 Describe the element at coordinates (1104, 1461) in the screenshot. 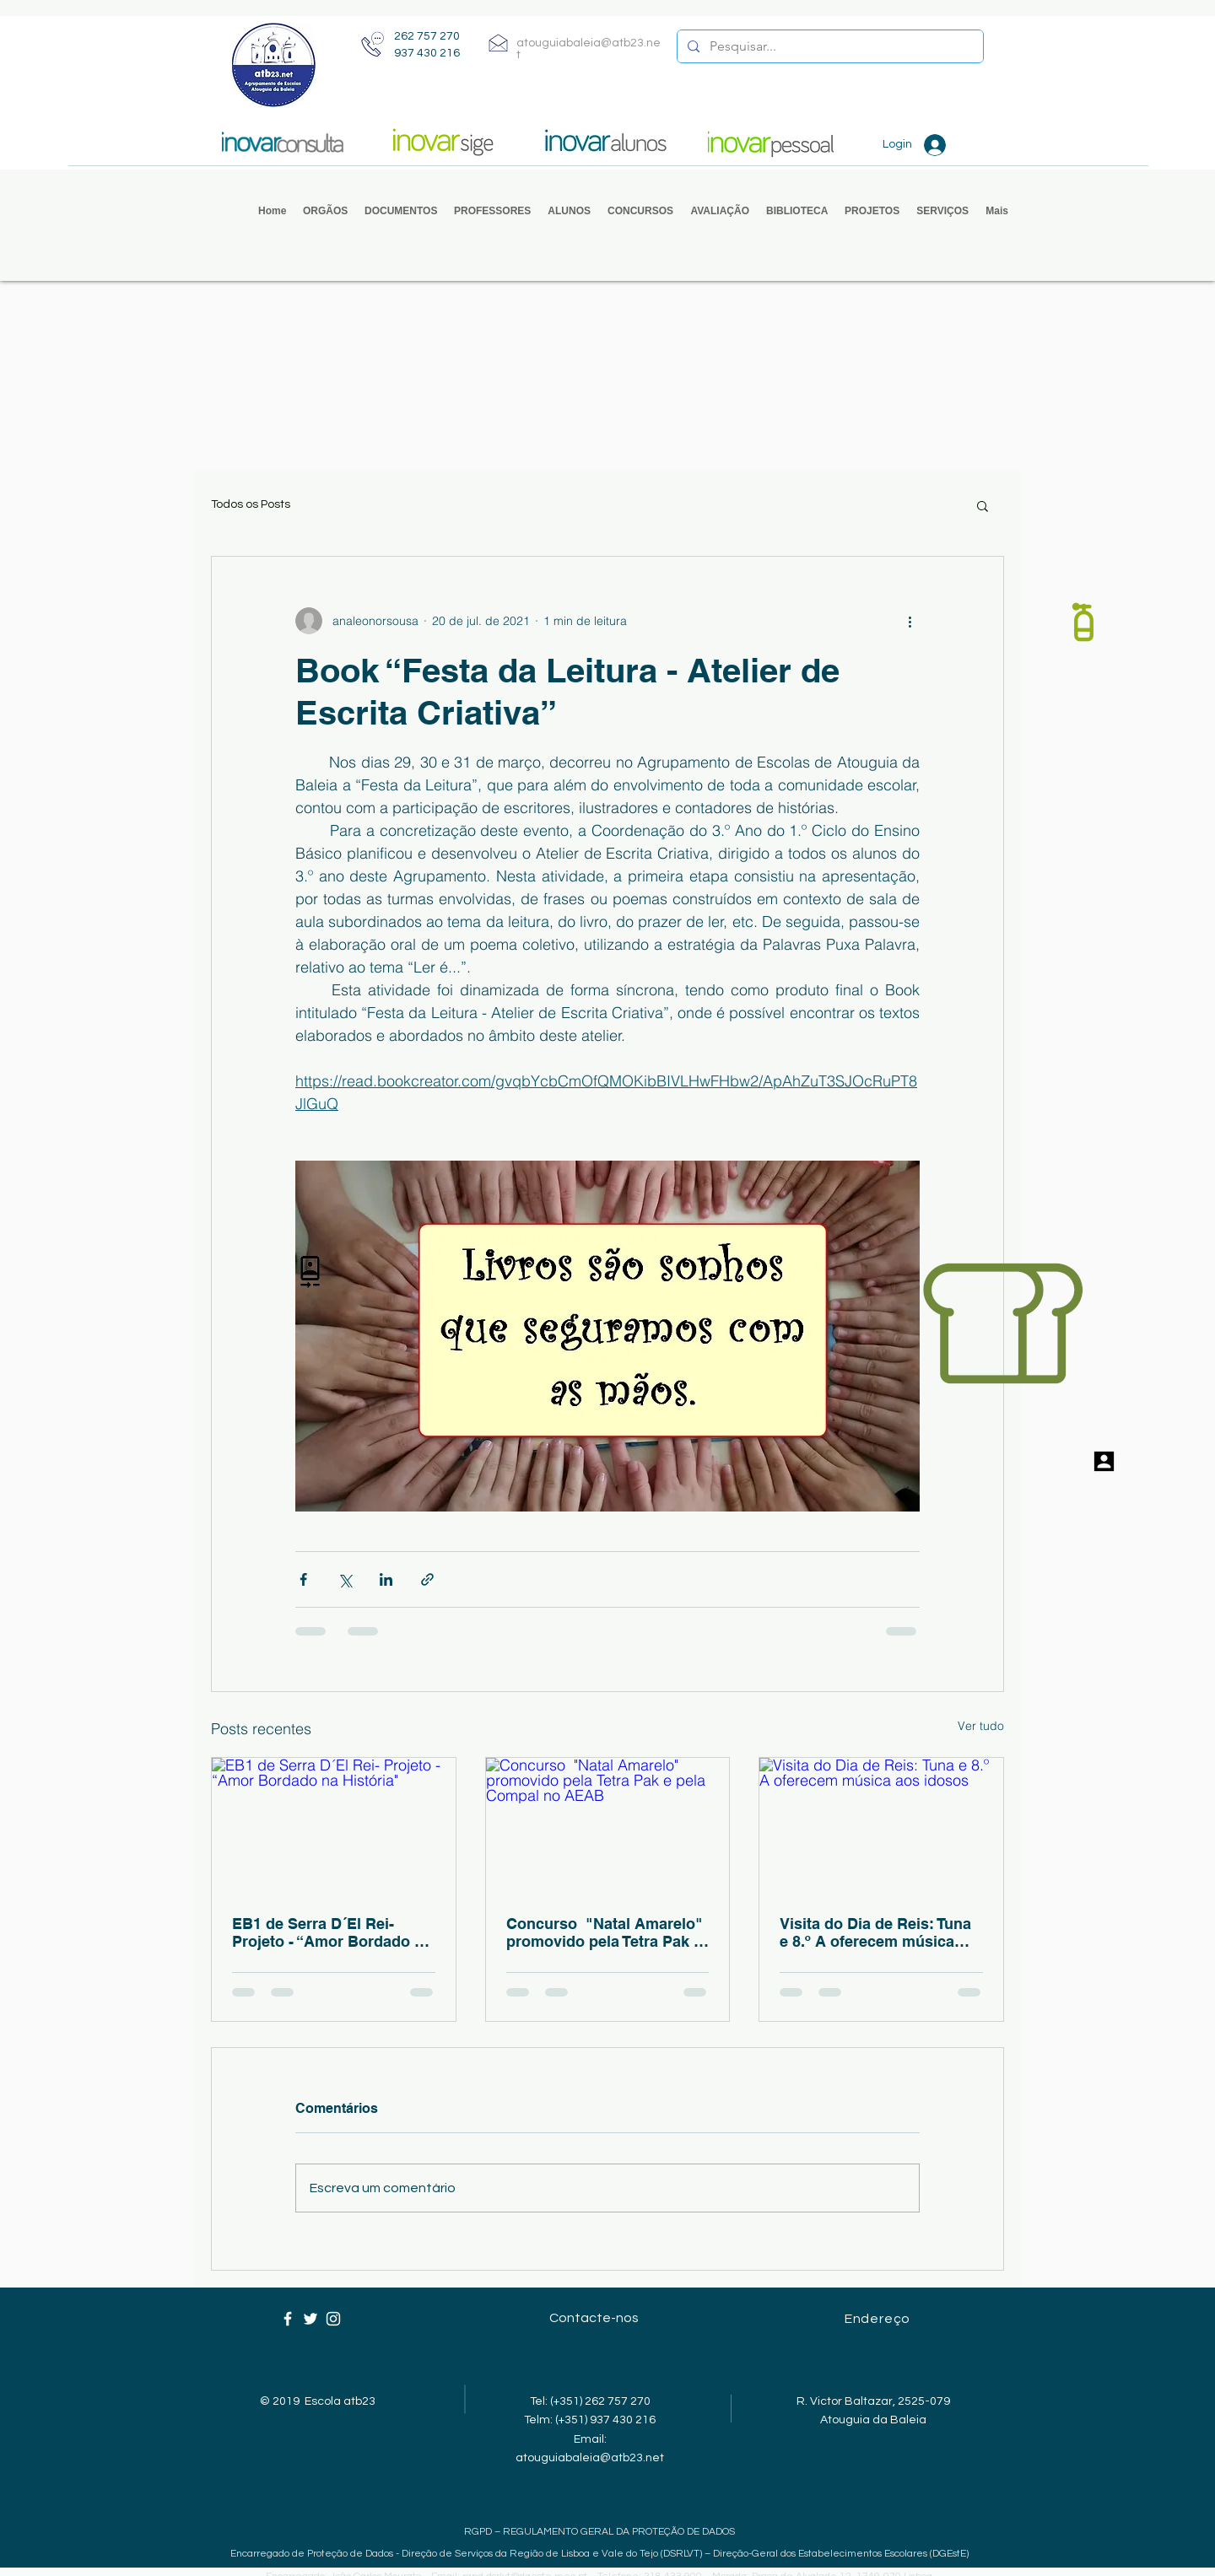

I see `view your account profile` at that location.